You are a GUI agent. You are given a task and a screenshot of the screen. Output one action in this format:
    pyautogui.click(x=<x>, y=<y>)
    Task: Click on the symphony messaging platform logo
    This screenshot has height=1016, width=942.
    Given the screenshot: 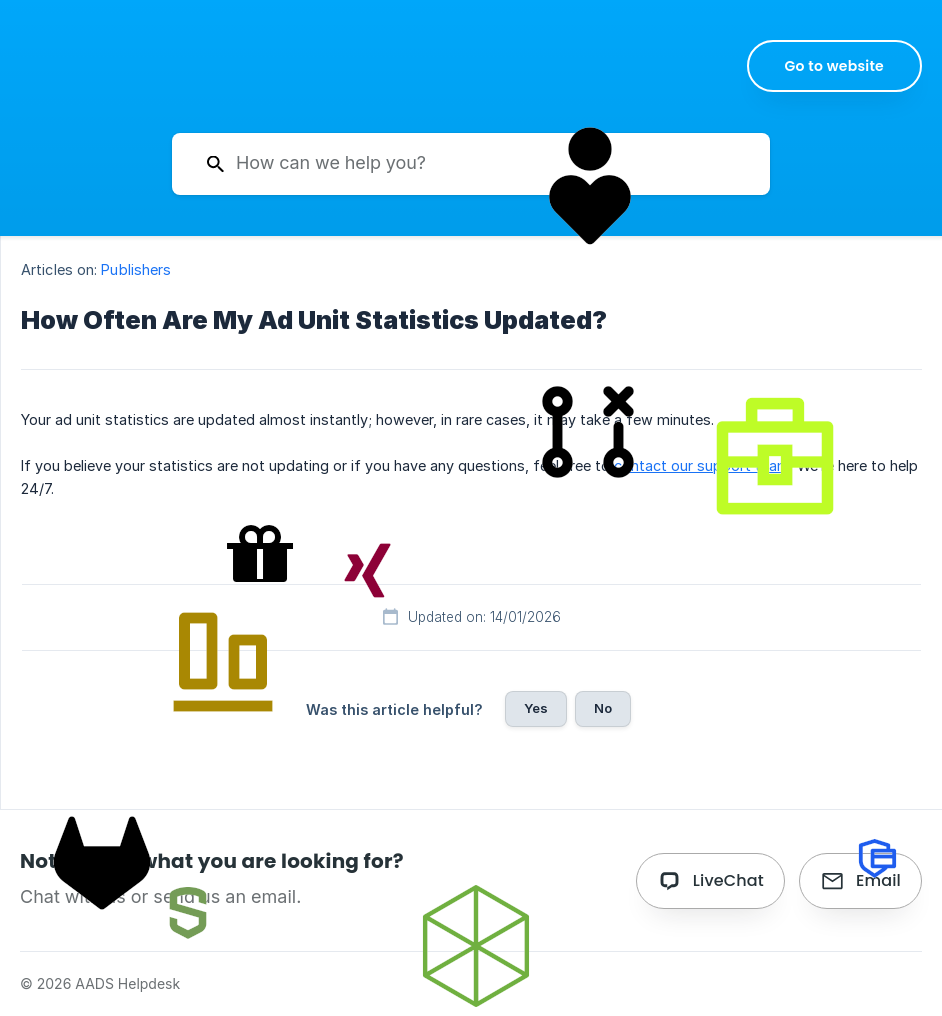 What is the action you would take?
    pyautogui.click(x=188, y=913)
    